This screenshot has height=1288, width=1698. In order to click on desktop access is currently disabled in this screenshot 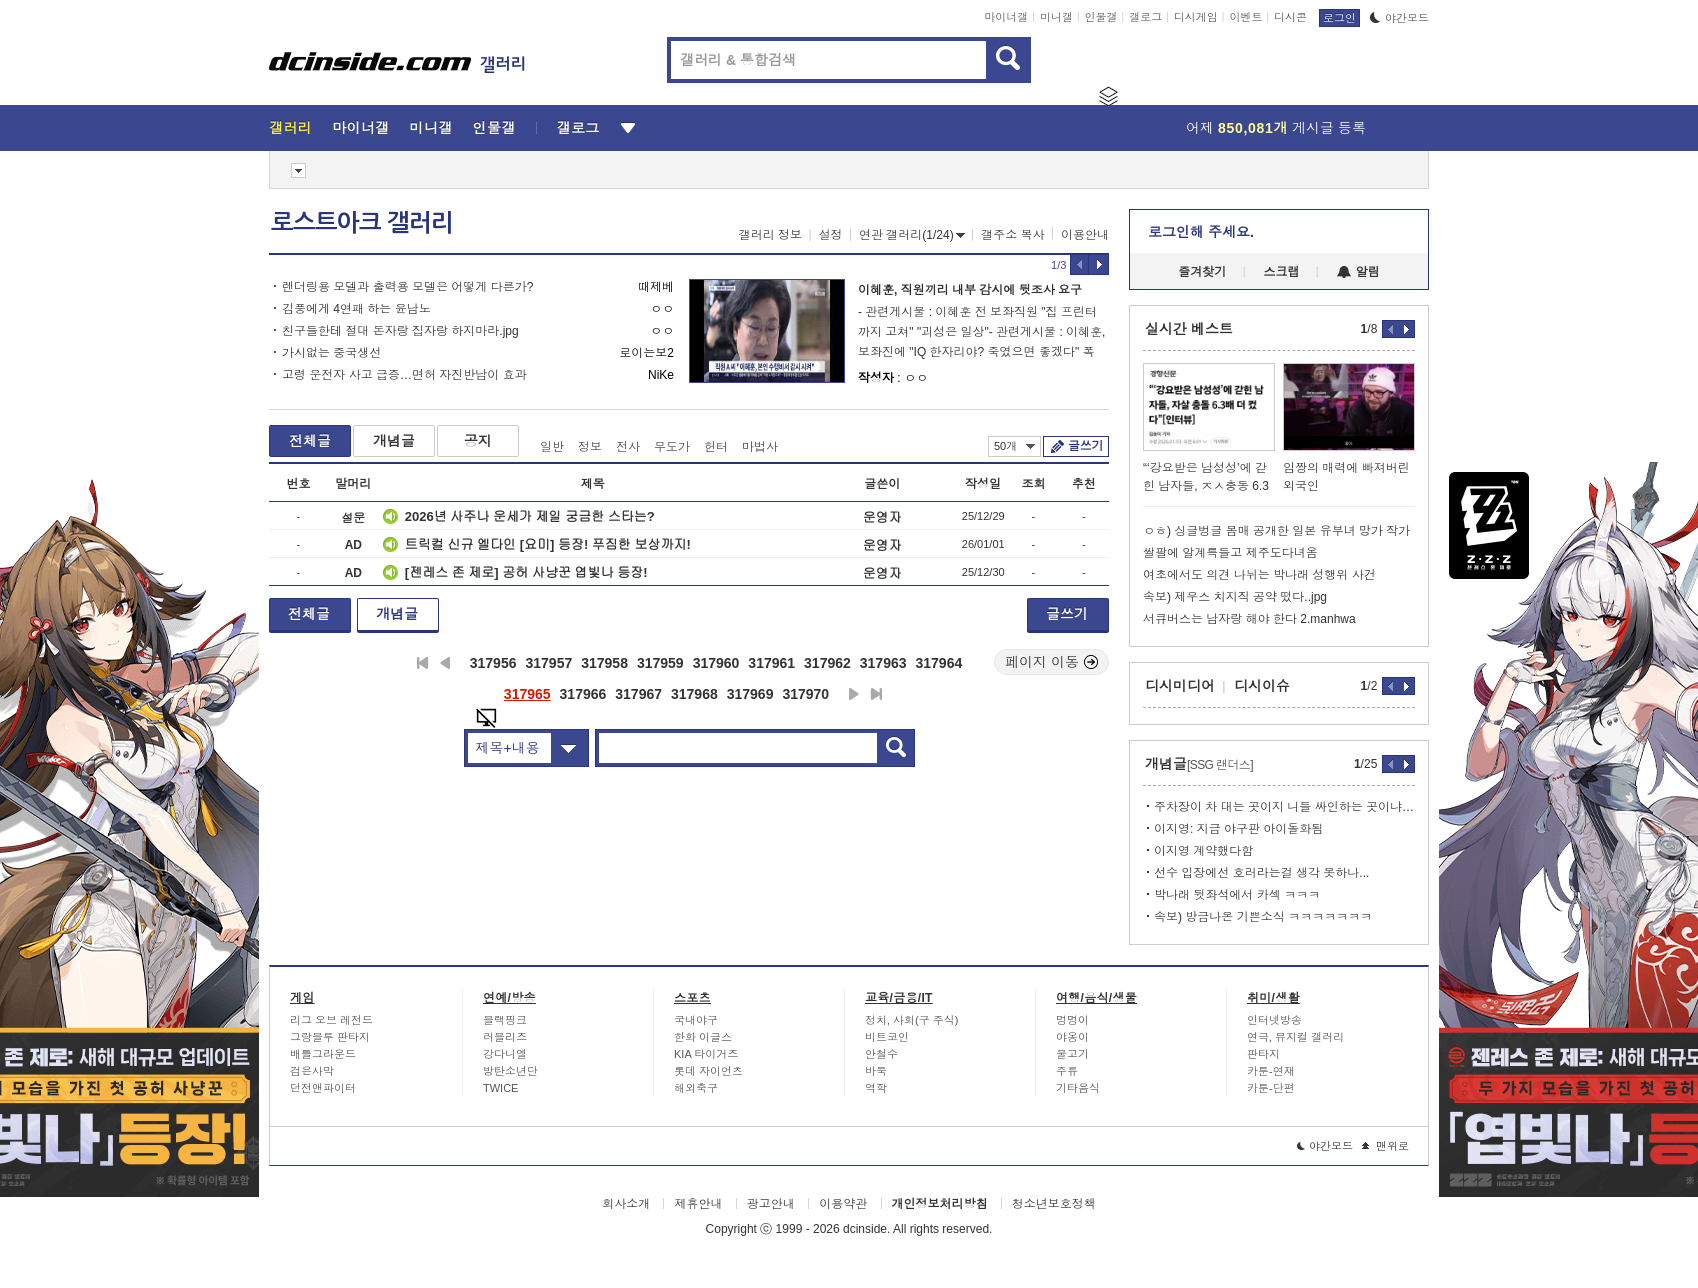, I will do `click(486, 717)`.